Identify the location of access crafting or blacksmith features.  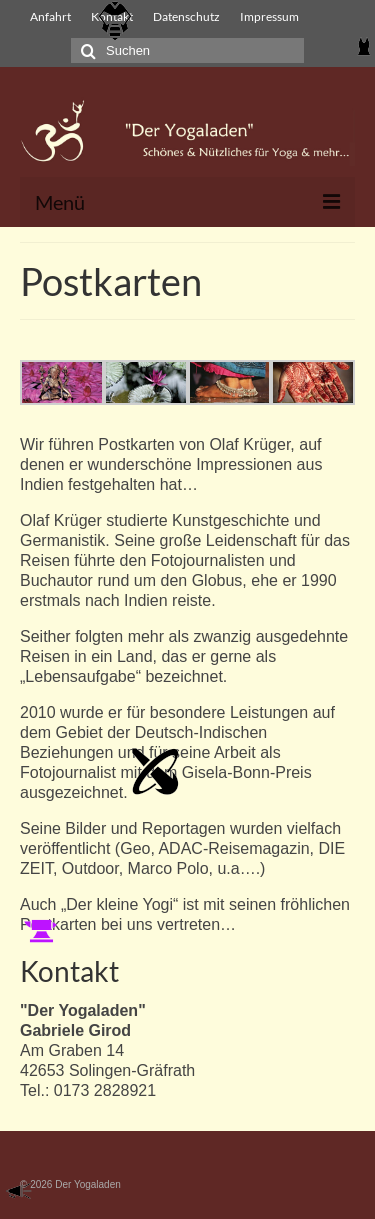
(40, 929).